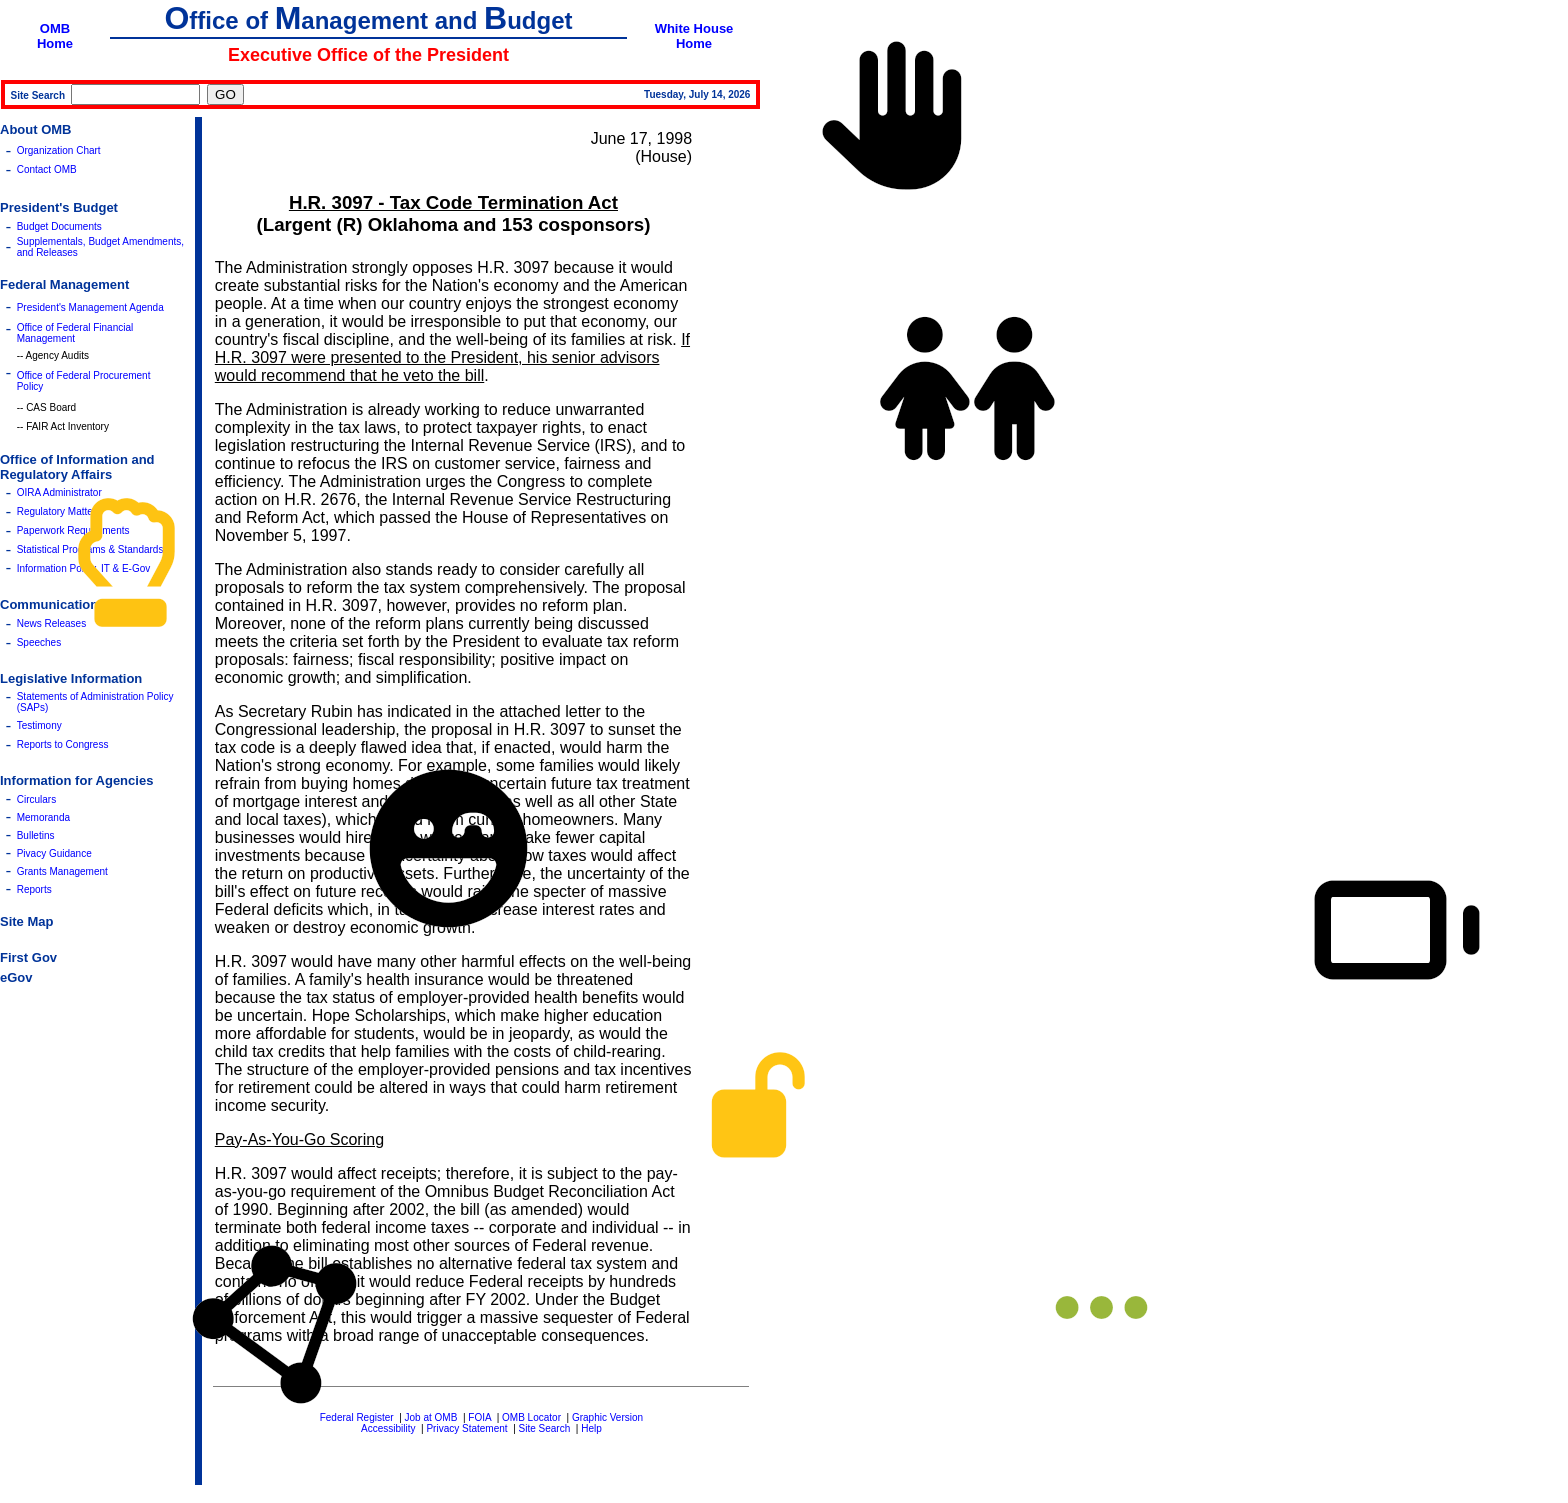  What do you see at coordinates (1397, 930) in the screenshot?
I see `indicates current battery level` at bounding box center [1397, 930].